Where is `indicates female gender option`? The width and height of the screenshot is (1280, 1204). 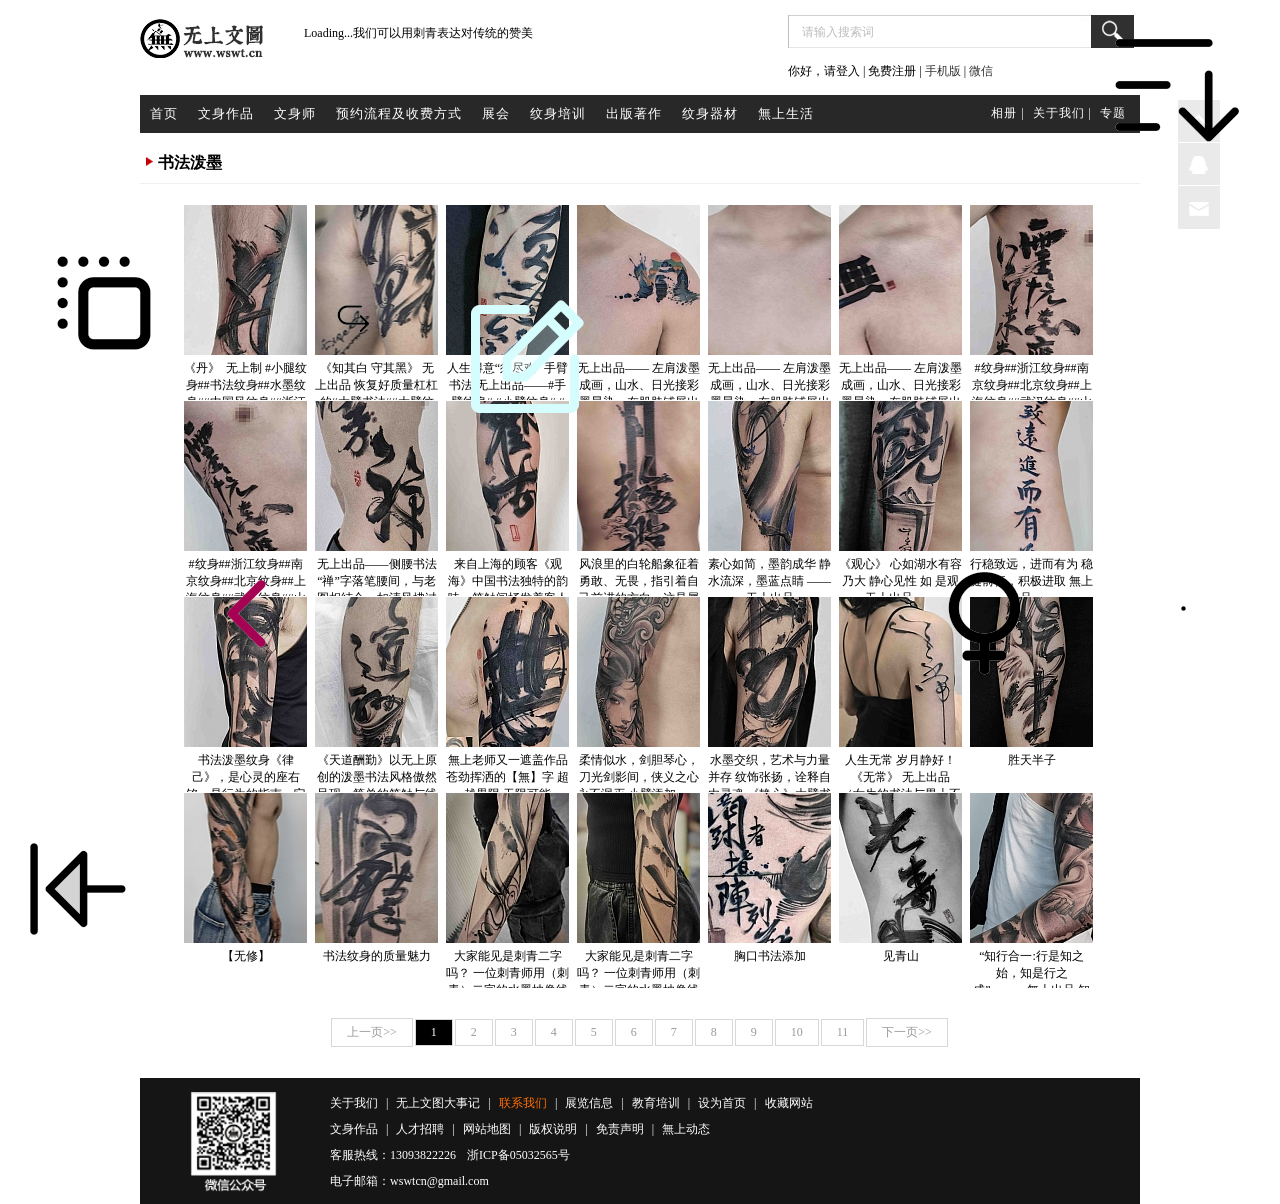 indicates female gender option is located at coordinates (984, 621).